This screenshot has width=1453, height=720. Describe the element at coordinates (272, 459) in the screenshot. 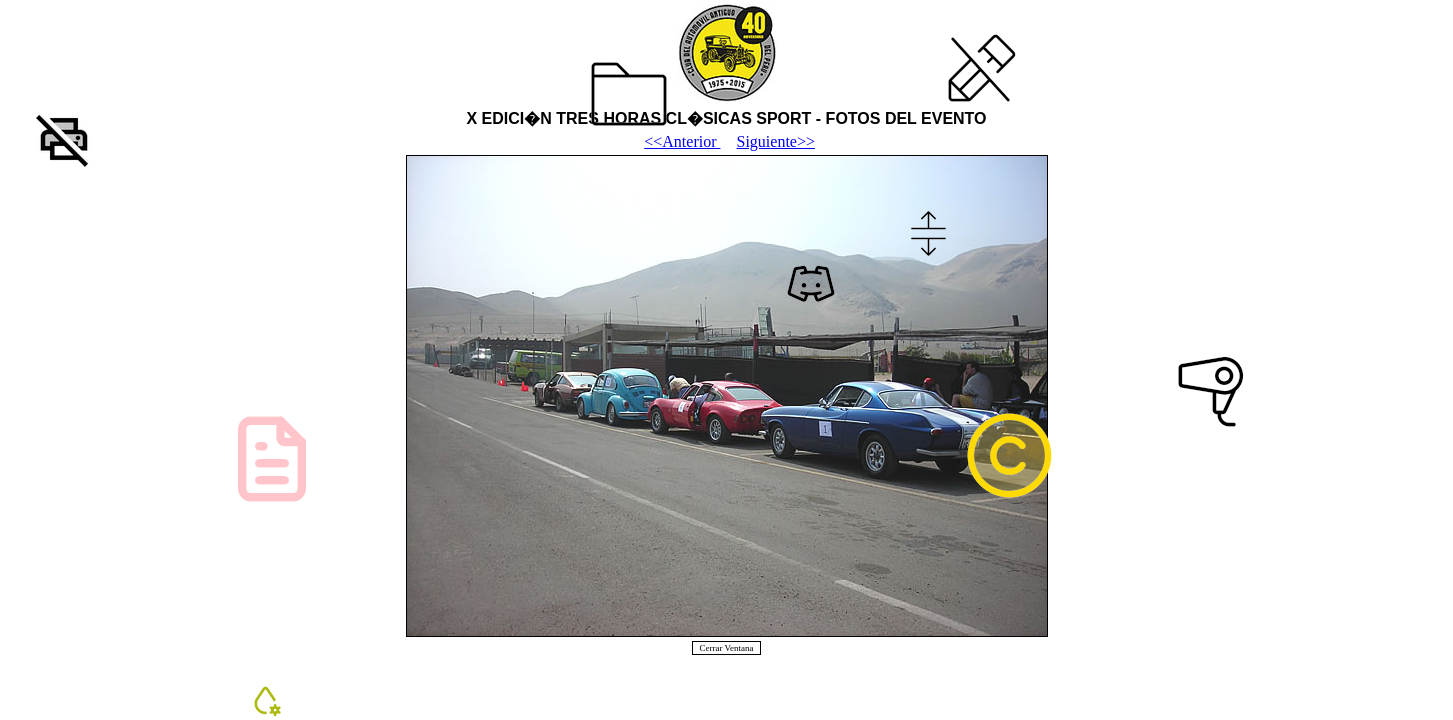

I see `view document contents` at that location.